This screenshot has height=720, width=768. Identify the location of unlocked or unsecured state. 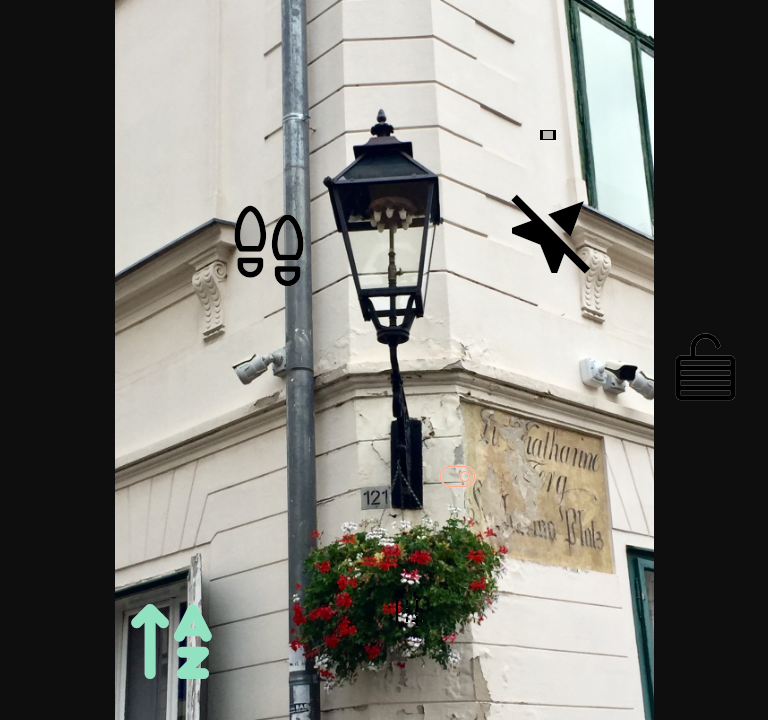
(705, 370).